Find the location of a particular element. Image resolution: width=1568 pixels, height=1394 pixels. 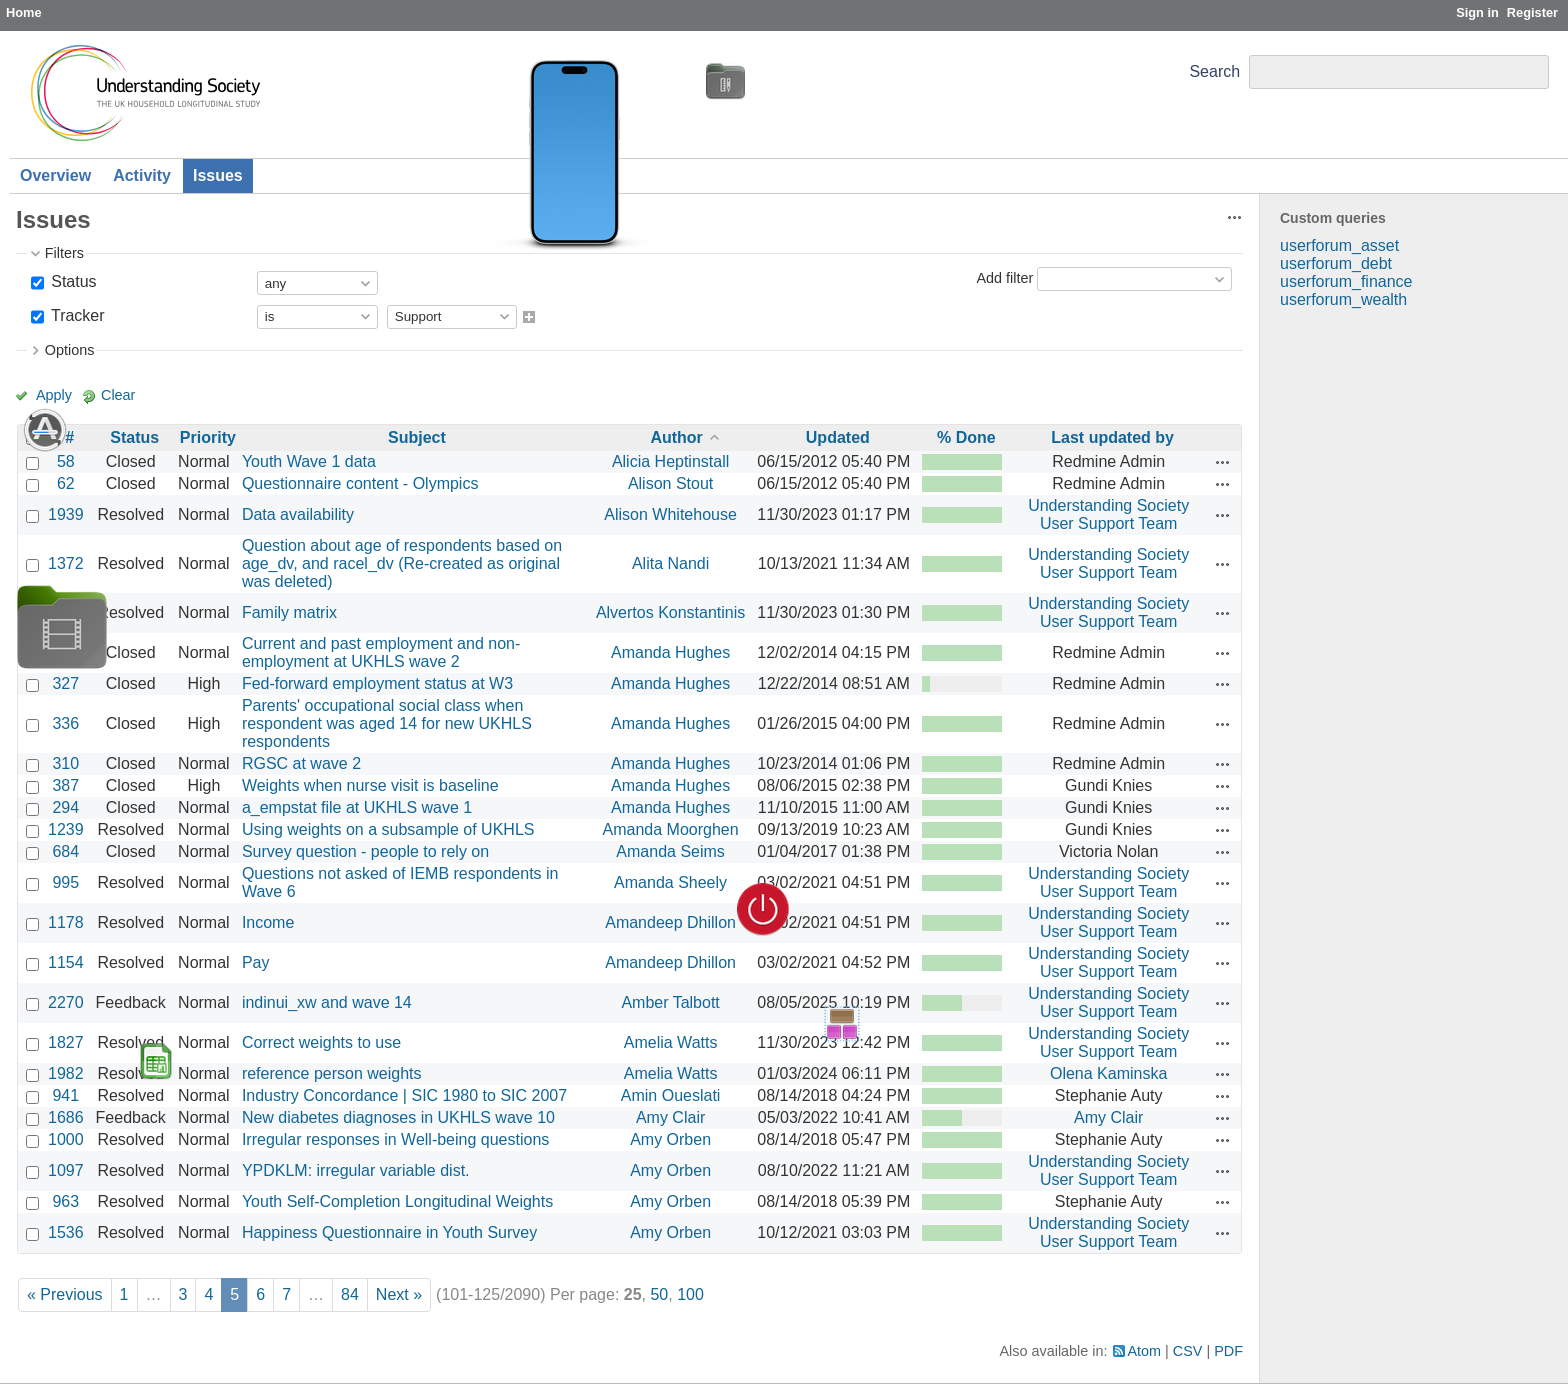

shut down or power off the system is located at coordinates (764, 910).